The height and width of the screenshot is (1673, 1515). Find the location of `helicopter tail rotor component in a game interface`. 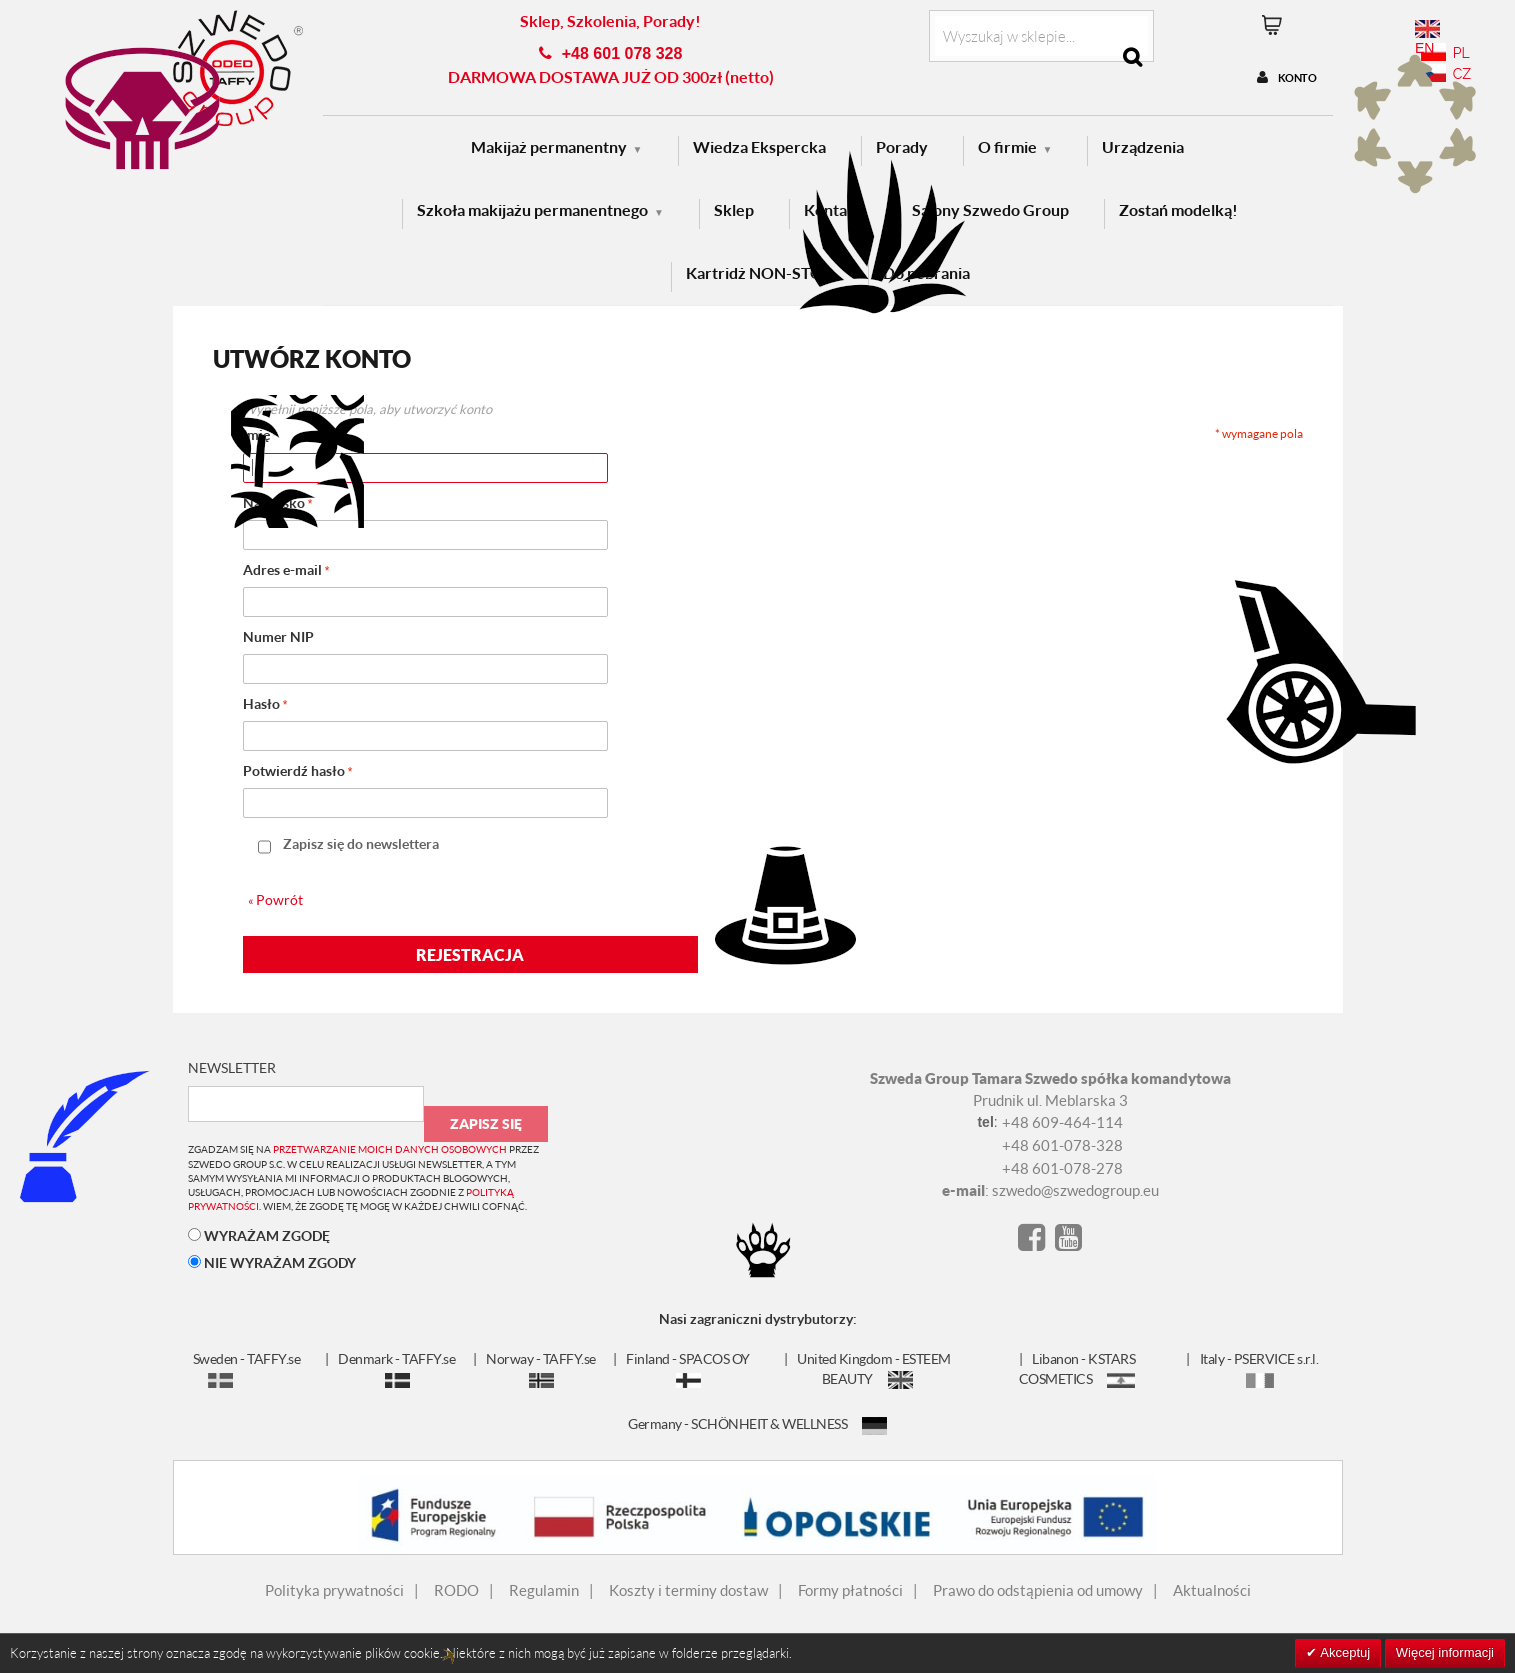

helicopter tail rotor component in a game interface is located at coordinates (1320, 671).